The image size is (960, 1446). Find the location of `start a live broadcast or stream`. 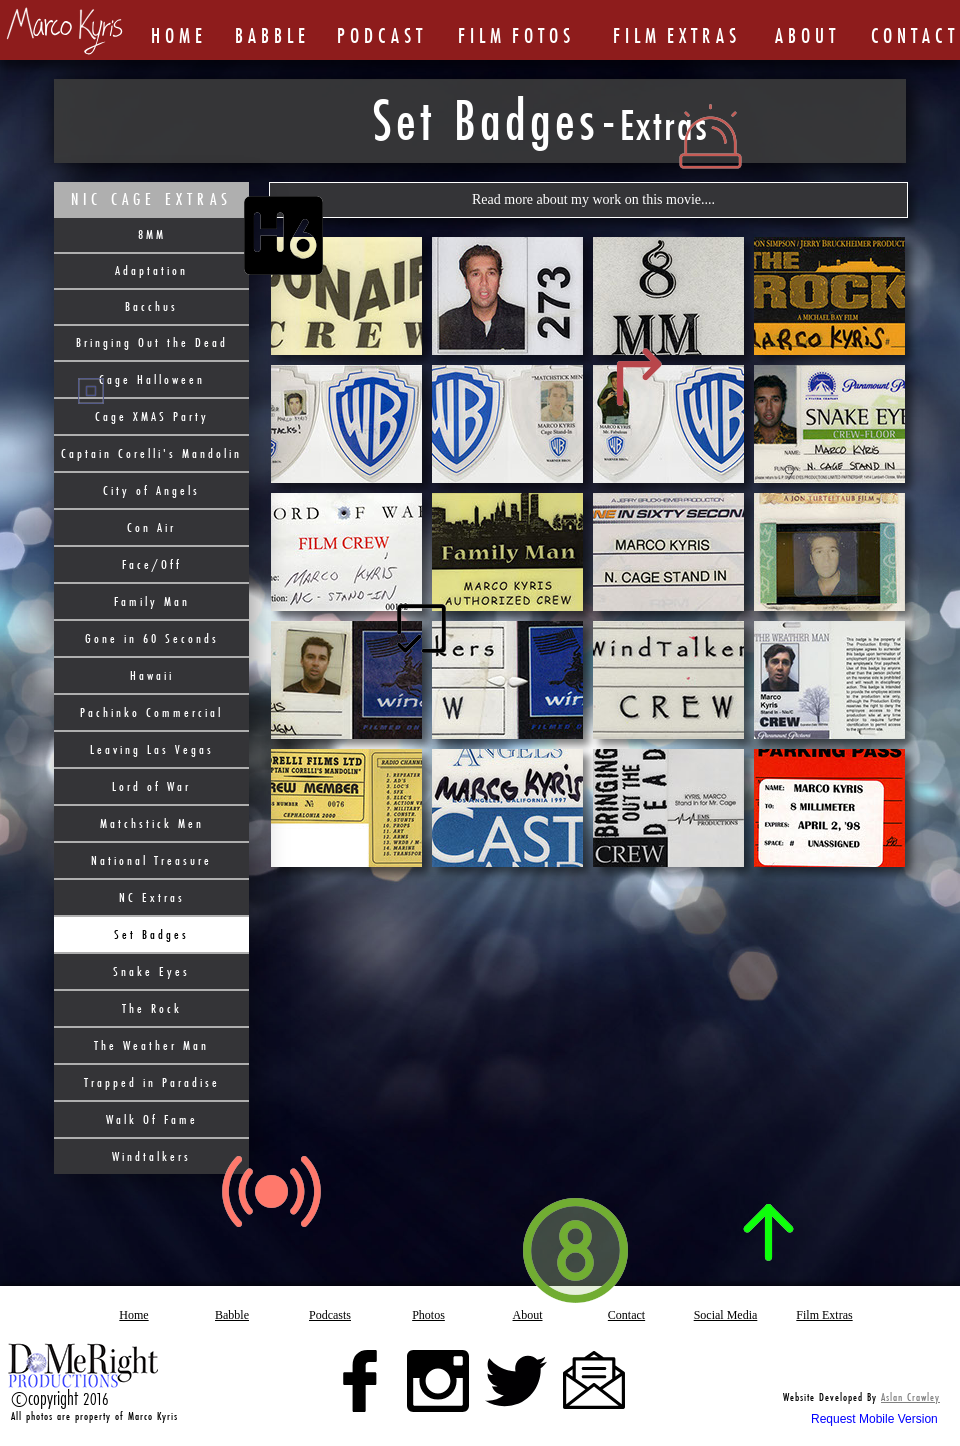

start a live broadcast or stream is located at coordinates (271, 1191).